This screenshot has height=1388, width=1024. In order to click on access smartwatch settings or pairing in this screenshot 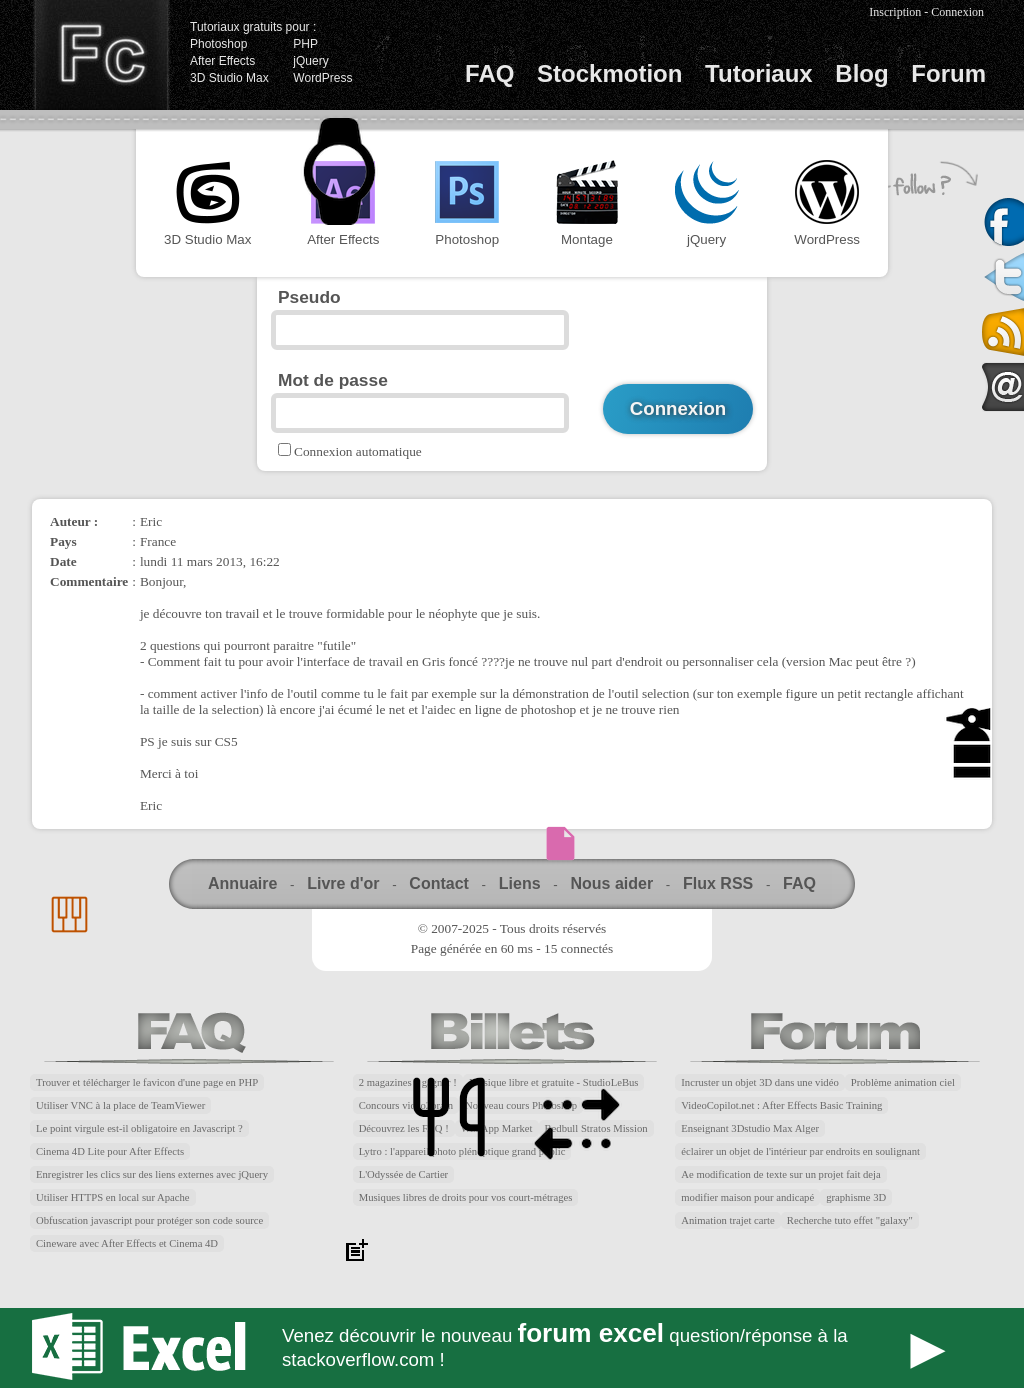, I will do `click(339, 171)`.